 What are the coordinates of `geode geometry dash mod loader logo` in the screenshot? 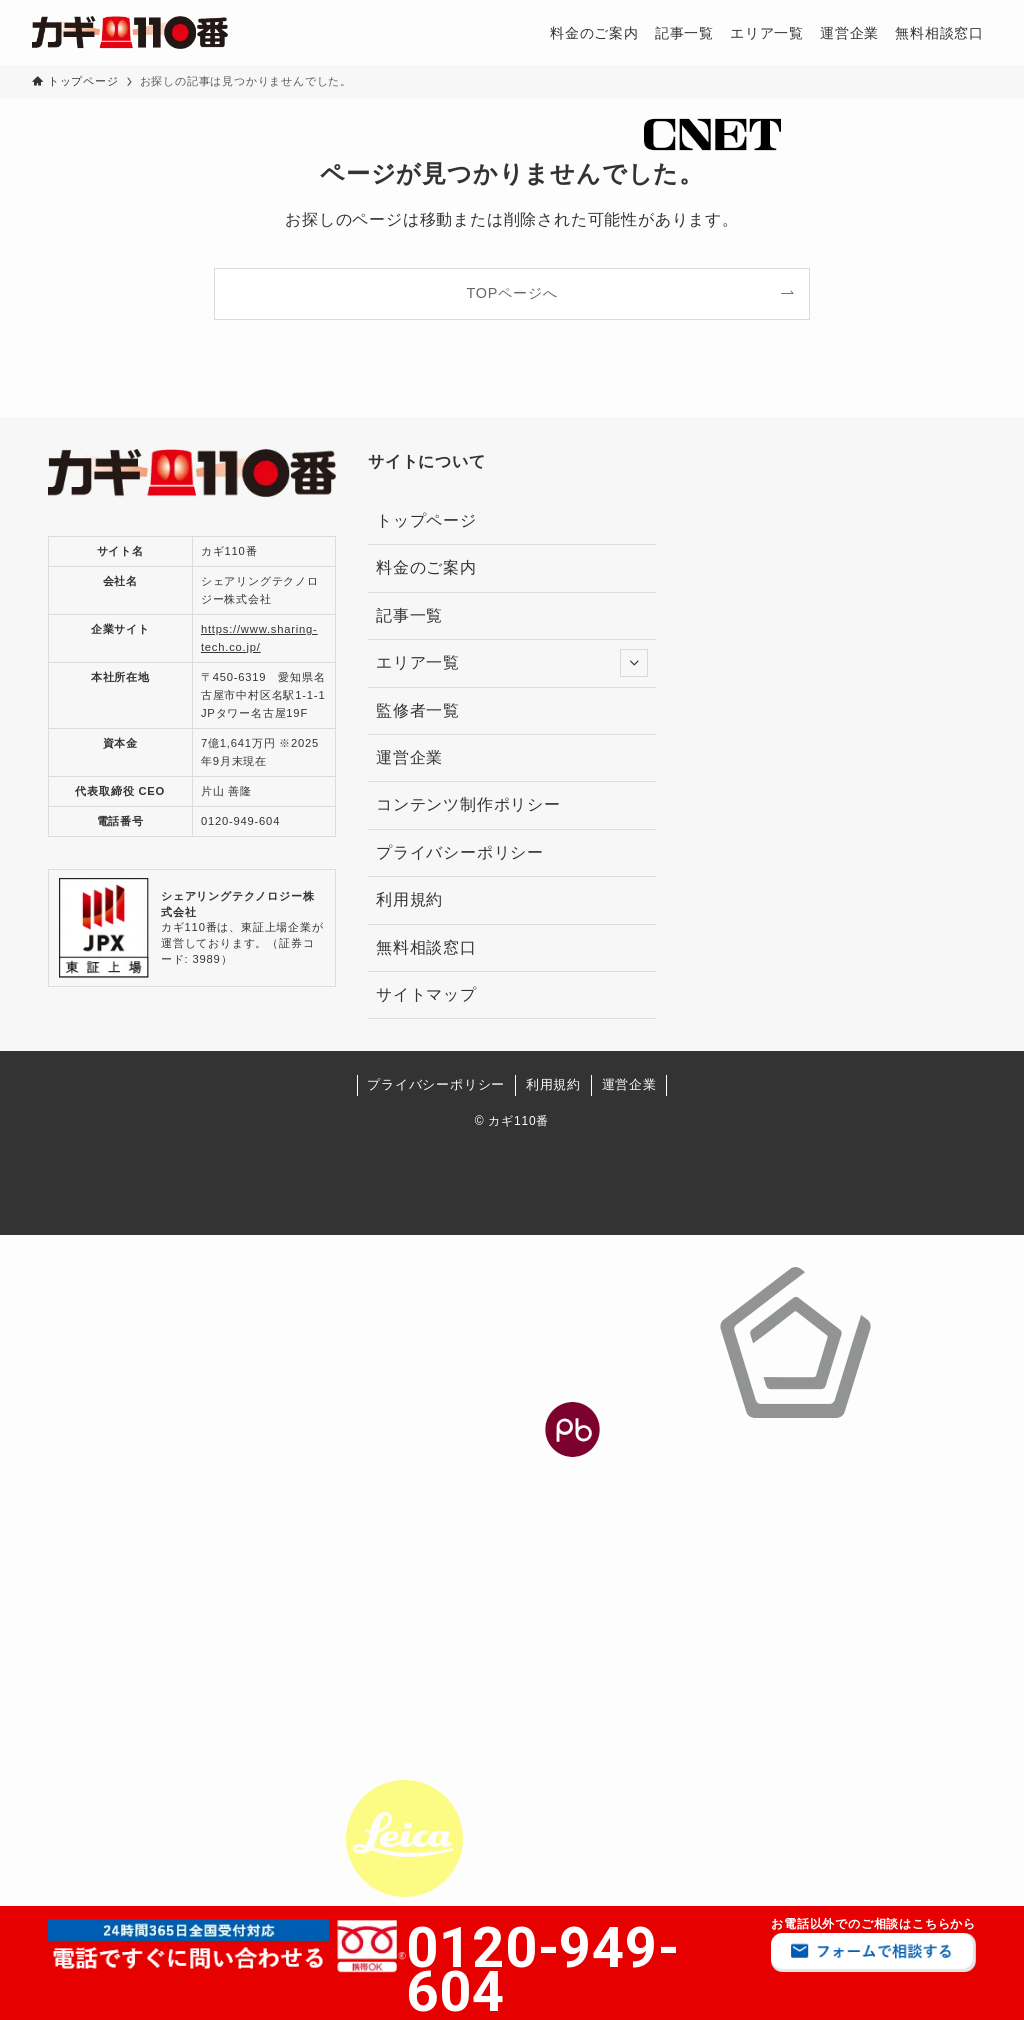 It's located at (795, 1342).